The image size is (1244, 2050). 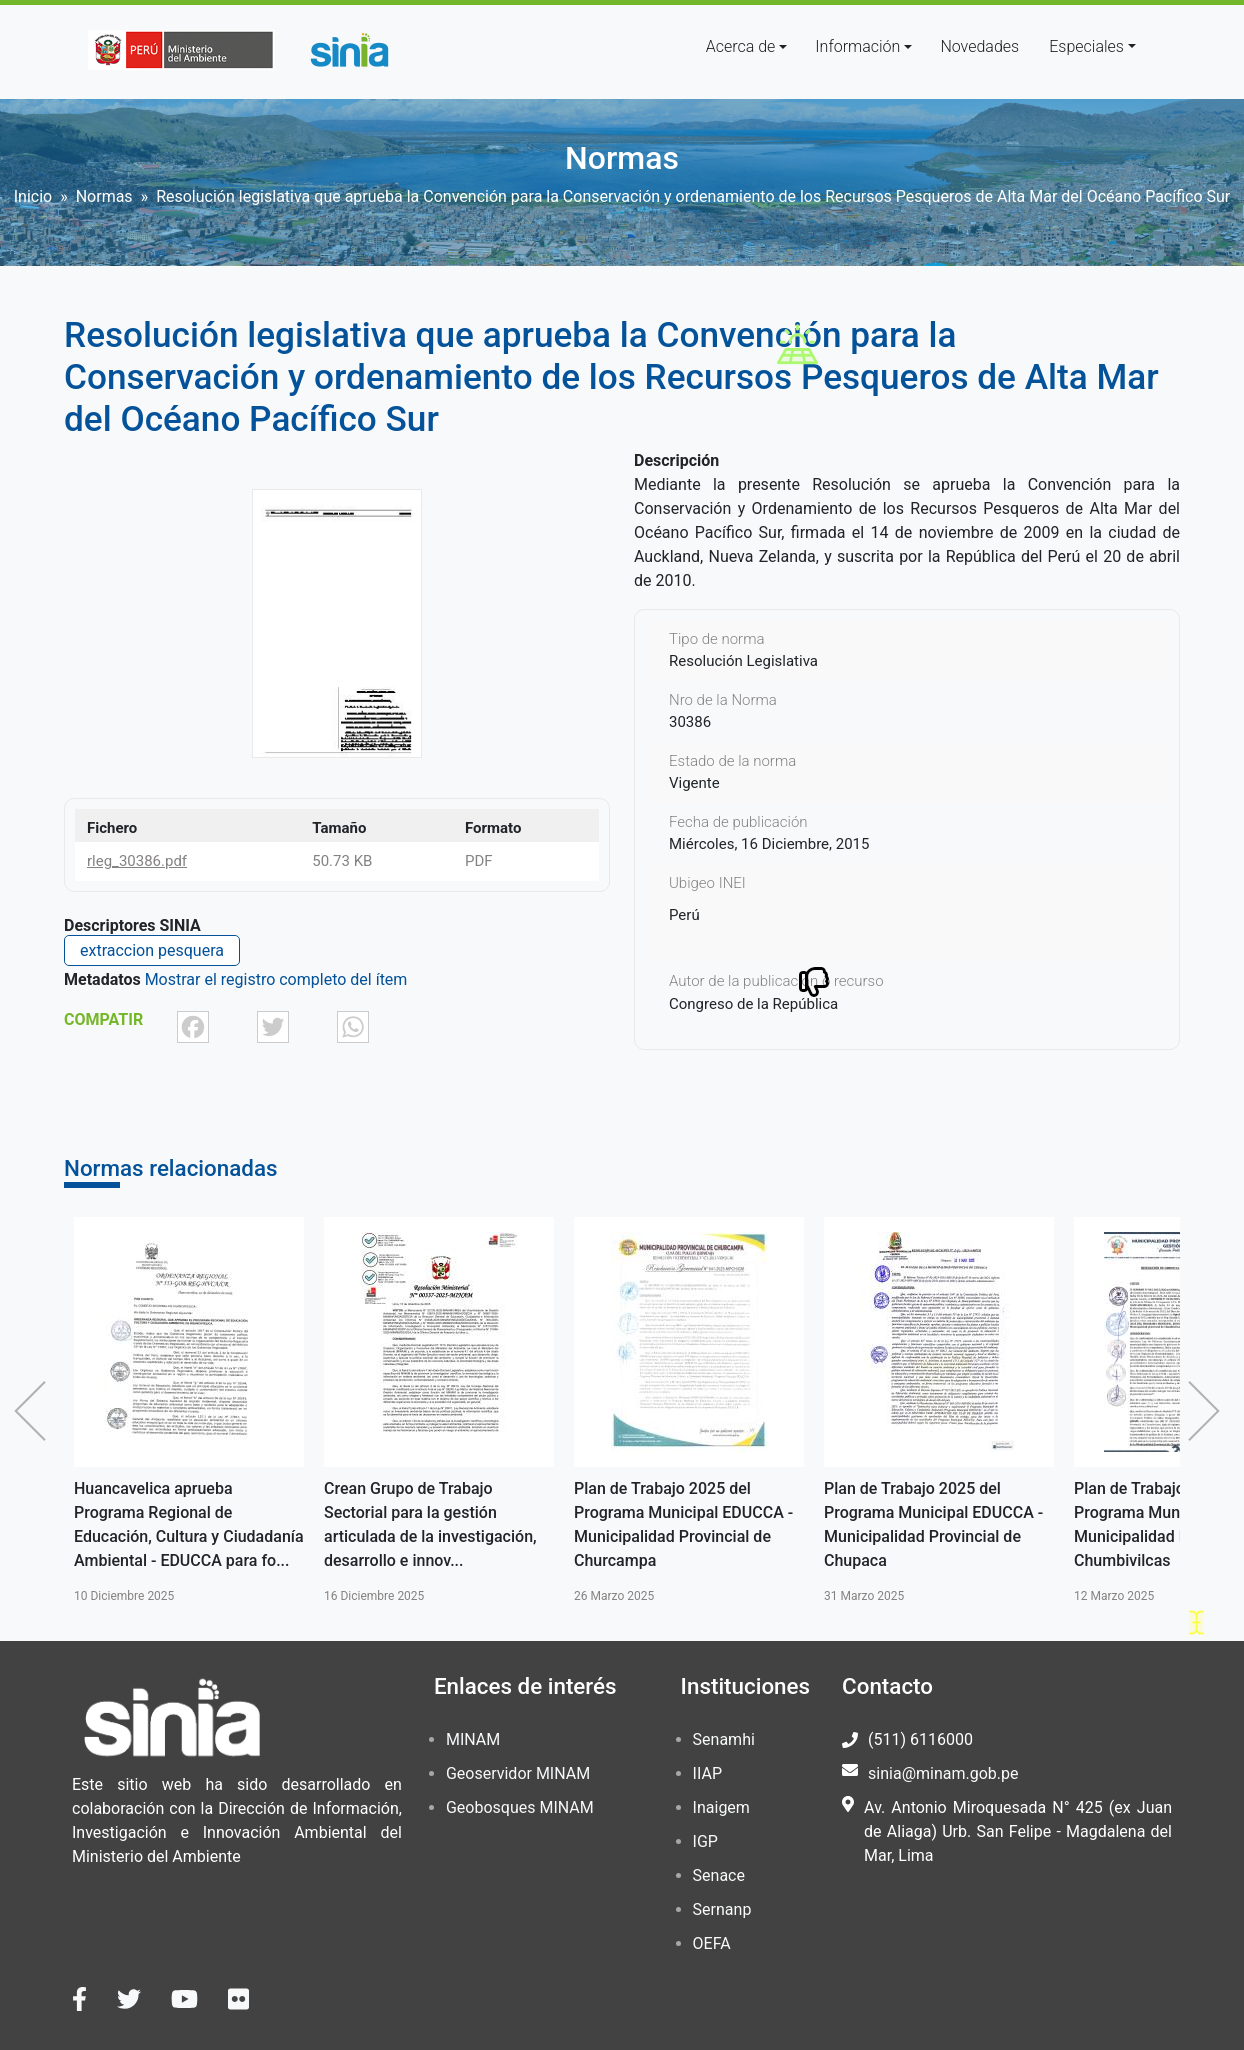 What do you see at coordinates (1196, 1622) in the screenshot?
I see `text input cursor indicating editable field` at bounding box center [1196, 1622].